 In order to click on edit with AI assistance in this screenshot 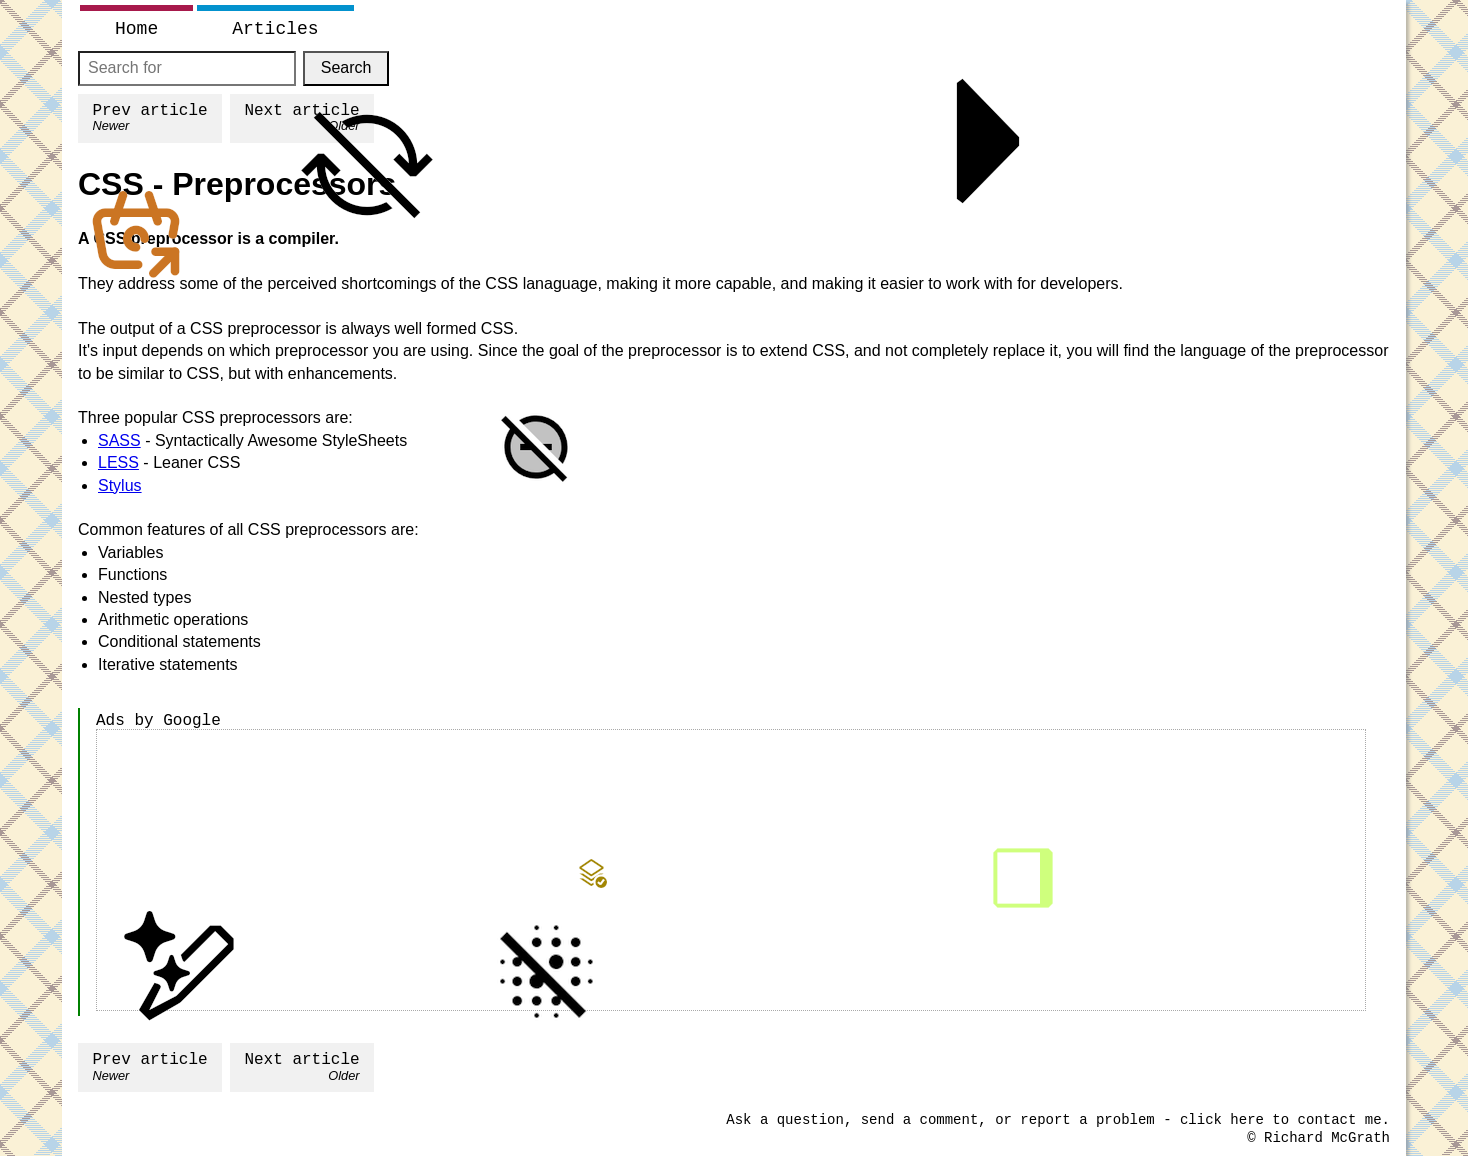, I will do `click(182, 969)`.